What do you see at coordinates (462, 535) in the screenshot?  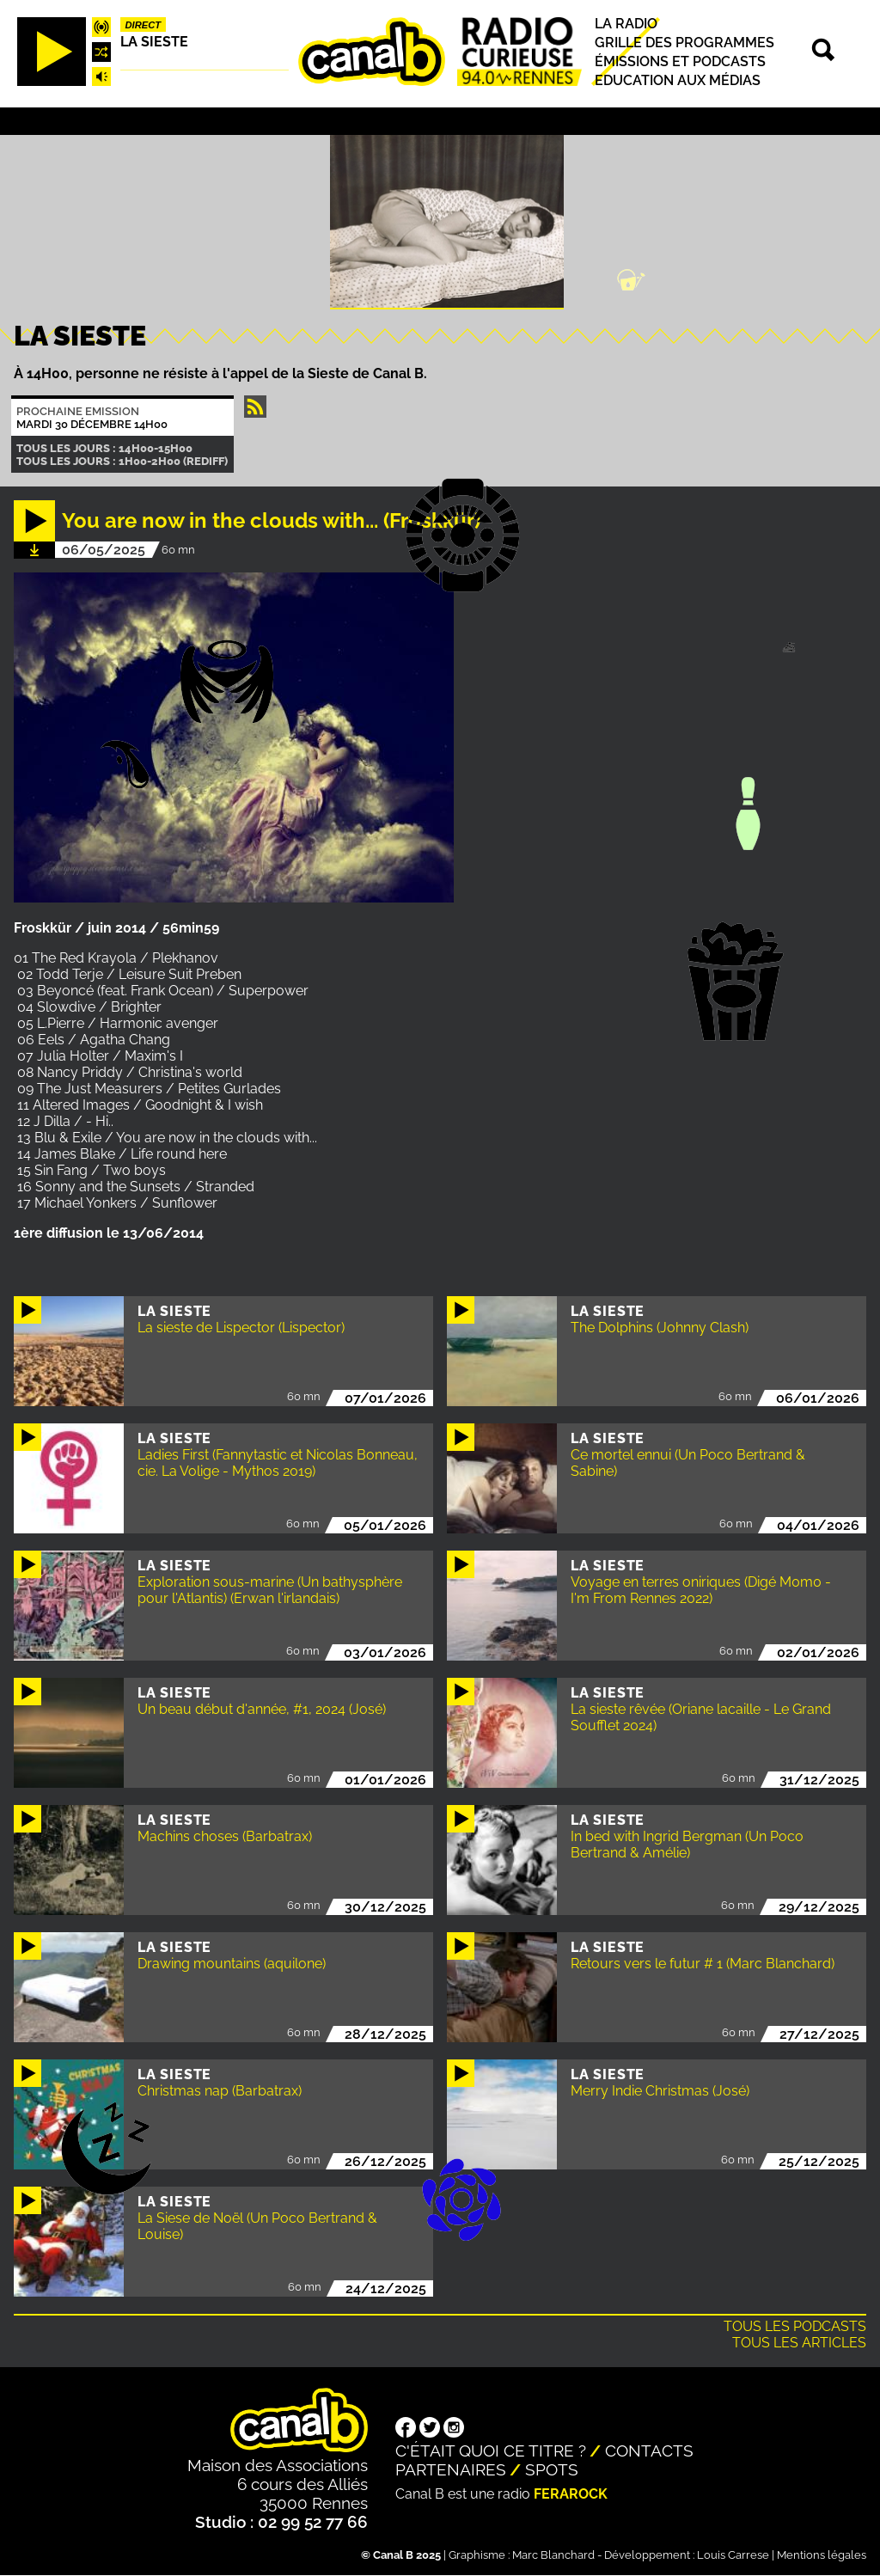 I see `a mechanical gear or cog settings icon` at bounding box center [462, 535].